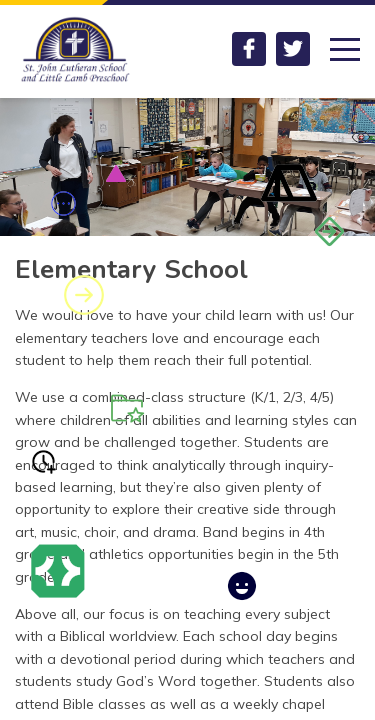  I want to click on add a new timer or alarm, so click(43, 461).